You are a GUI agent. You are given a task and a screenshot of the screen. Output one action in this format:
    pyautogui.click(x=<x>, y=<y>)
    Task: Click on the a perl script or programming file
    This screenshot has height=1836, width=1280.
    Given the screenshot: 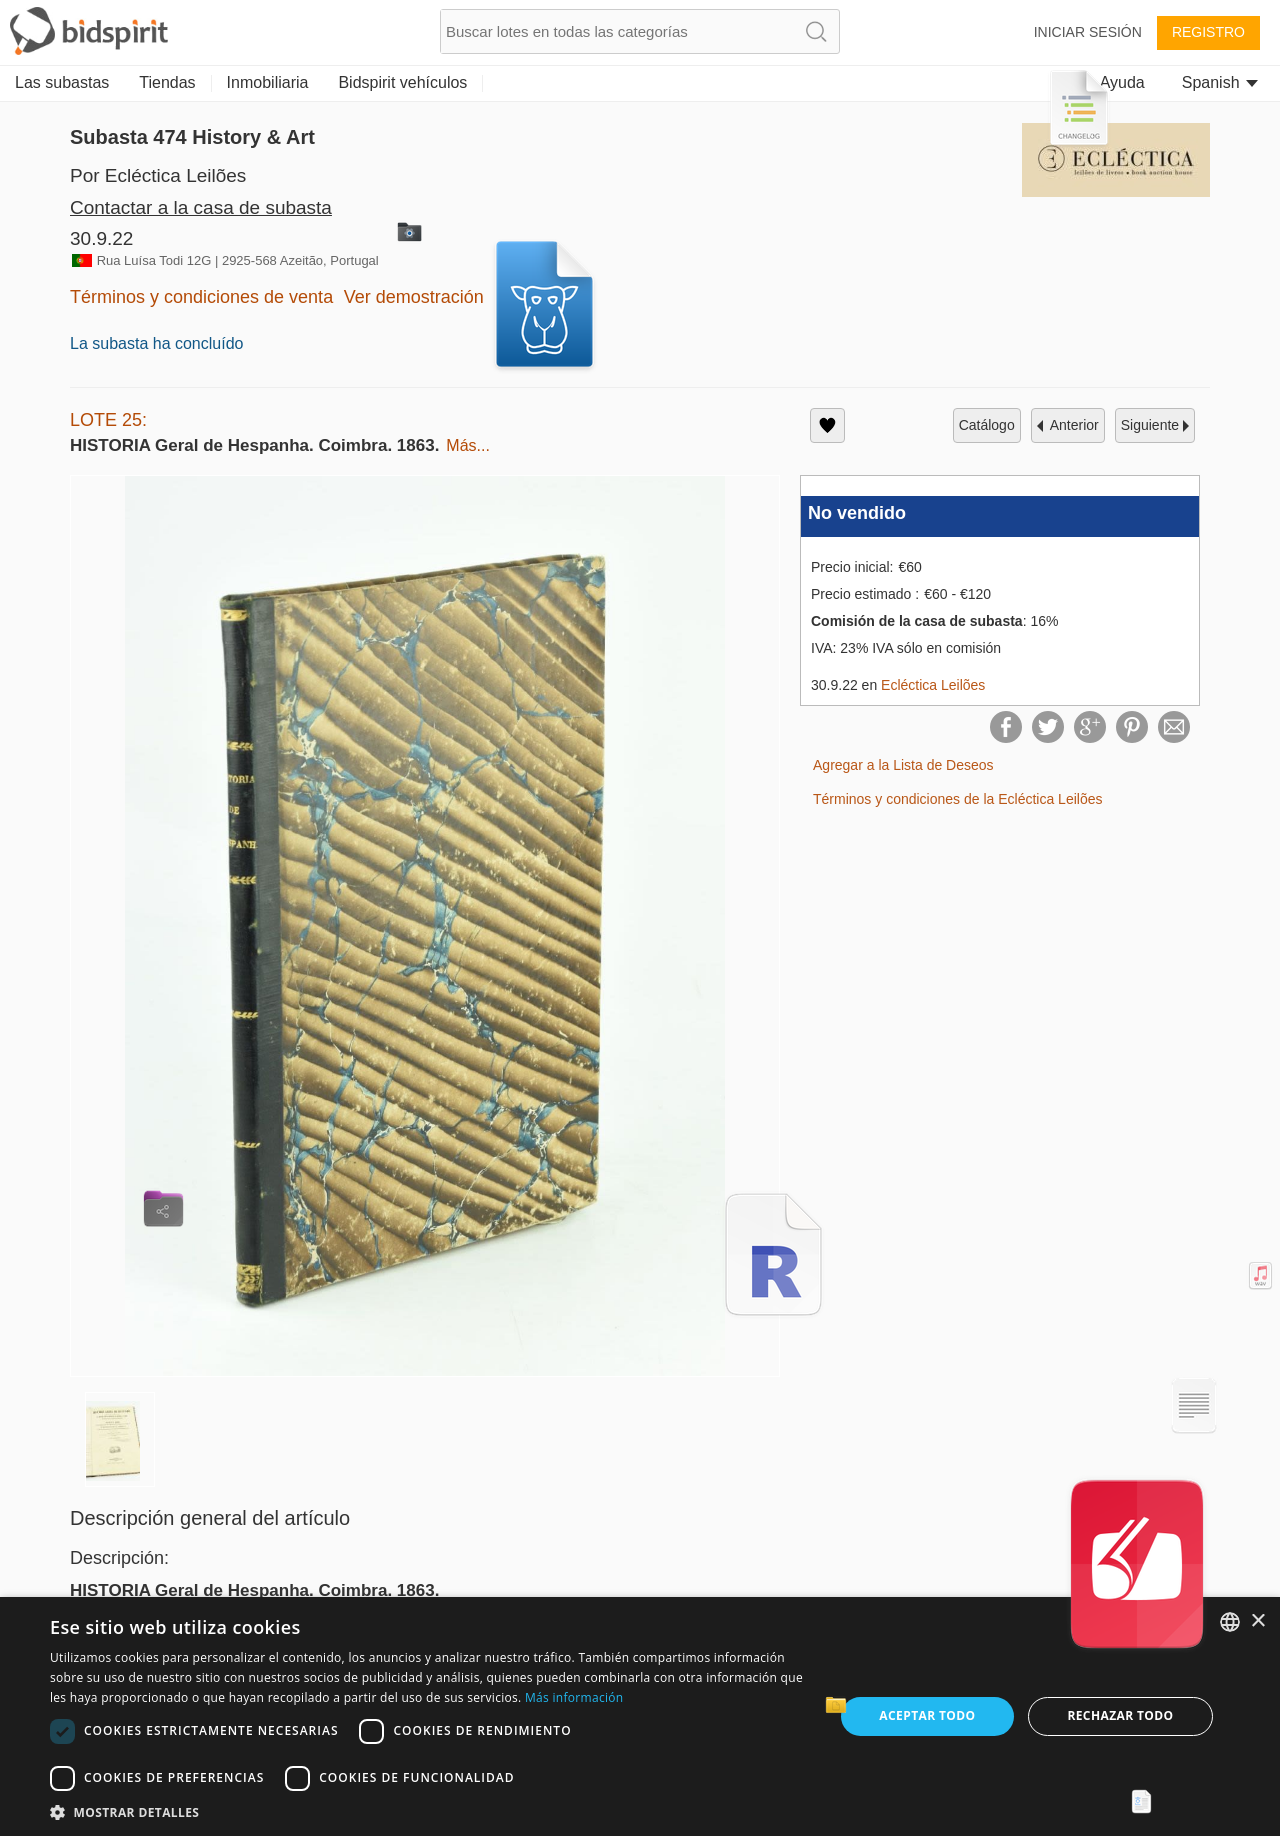 What is the action you would take?
    pyautogui.click(x=544, y=306)
    